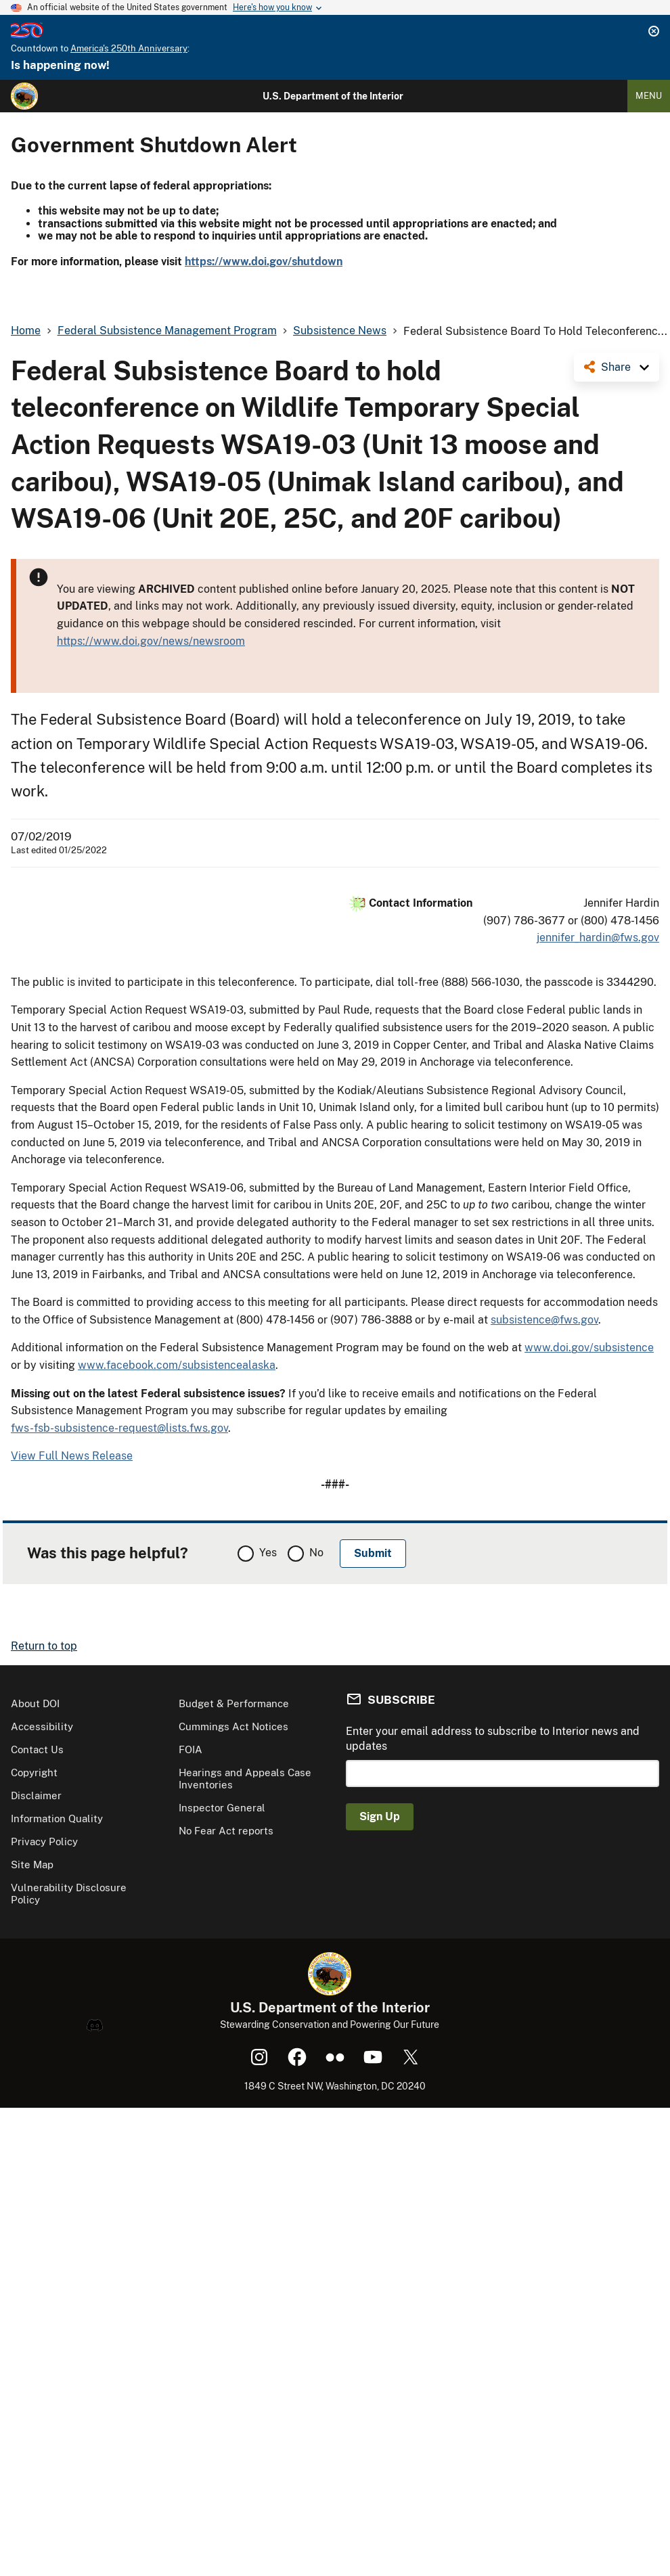 The width and height of the screenshot is (670, 2576). Describe the element at coordinates (357, 904) in the screenshot. I see `open the Claude AI assistant app` at that location.